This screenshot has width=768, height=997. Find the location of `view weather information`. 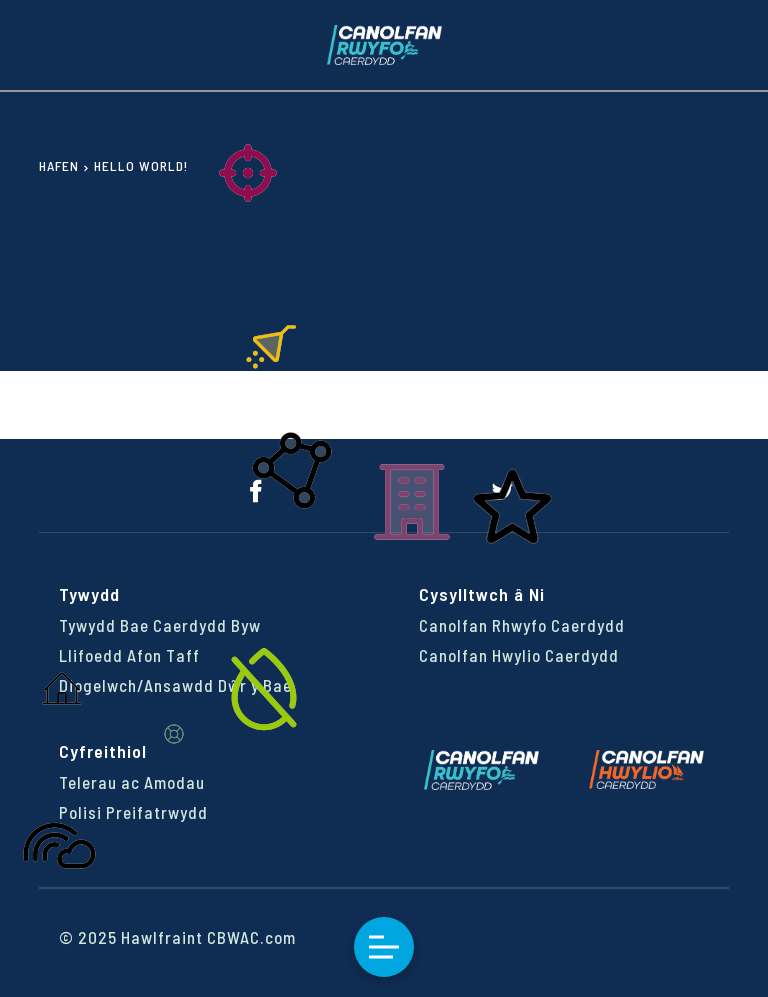

view weather information is located at coordinates (59, 844).